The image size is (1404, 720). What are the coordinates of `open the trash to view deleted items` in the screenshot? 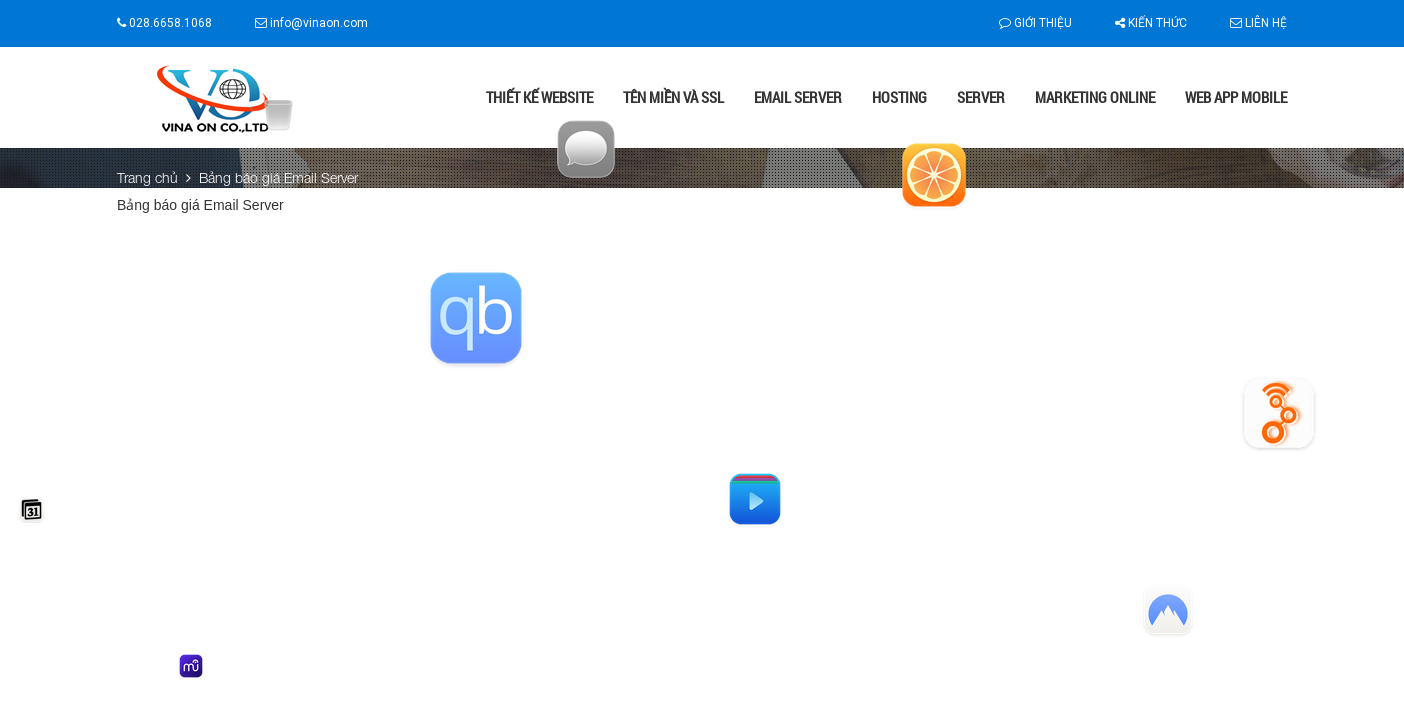 It's located at (278, 114).